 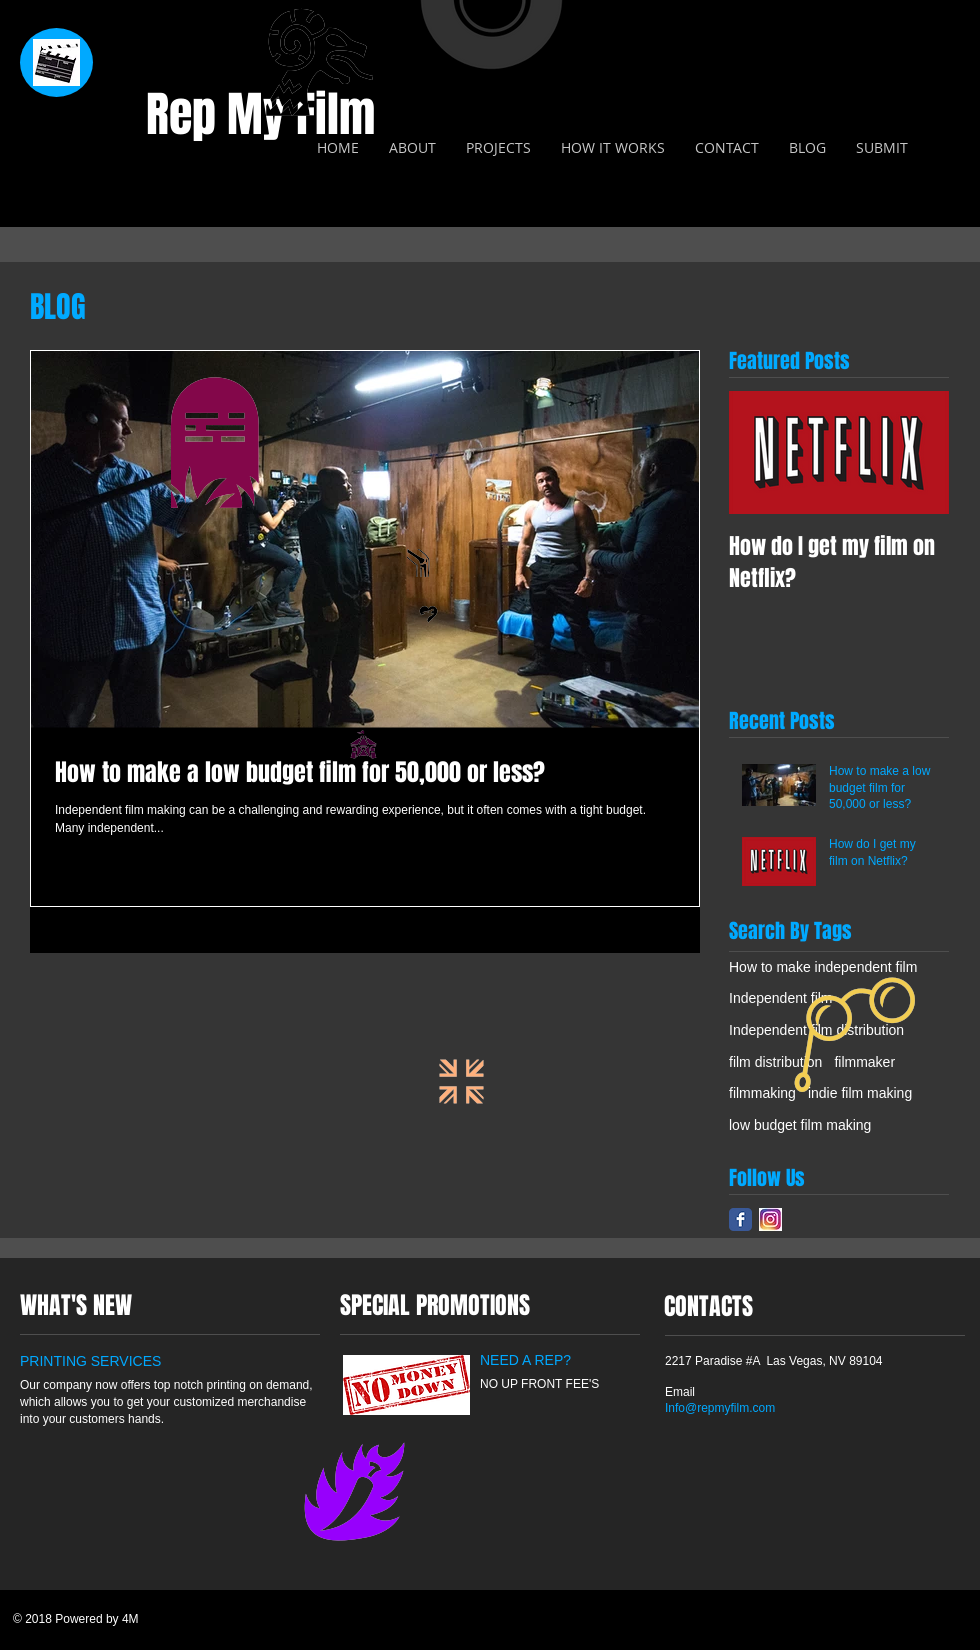 What do you see at coordinates (853, 1034) in the screenshot?
I see `view detailed information or inspect an item` at bounding box center [853, 1034].